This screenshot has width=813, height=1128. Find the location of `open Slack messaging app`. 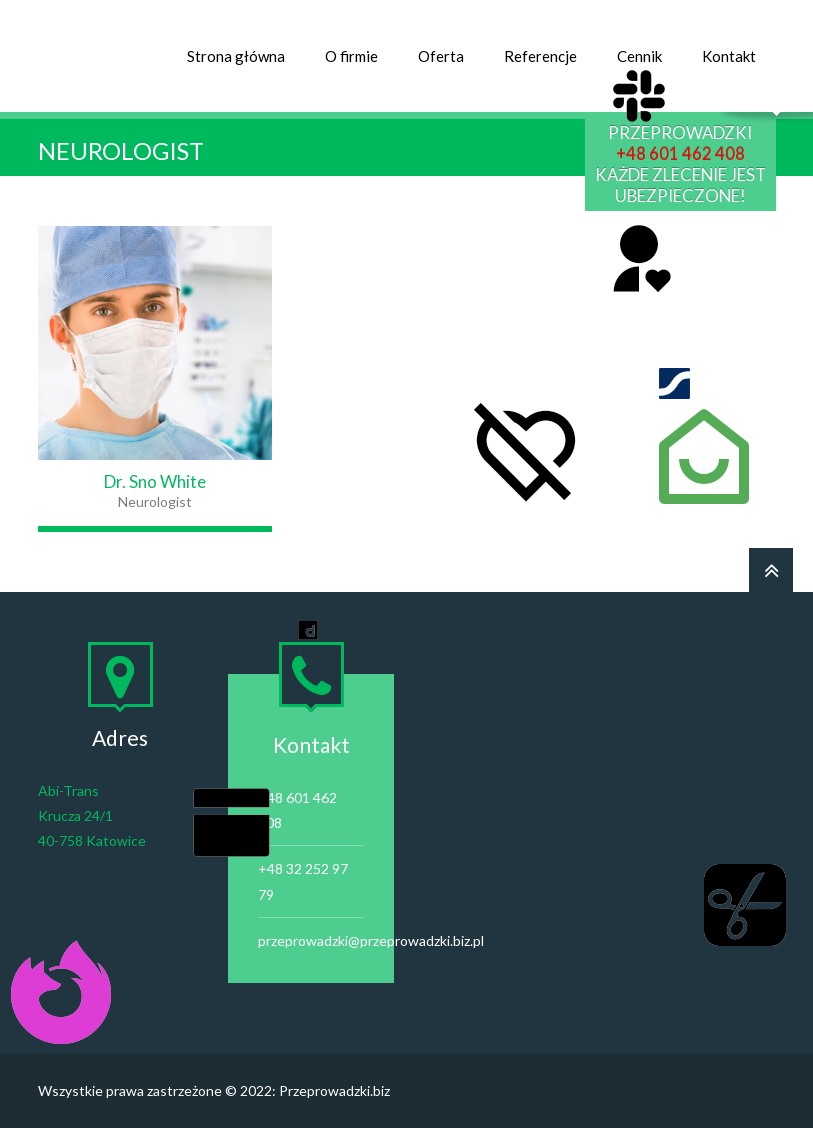

open Slack messaging app is located at coordinates (639, 96).